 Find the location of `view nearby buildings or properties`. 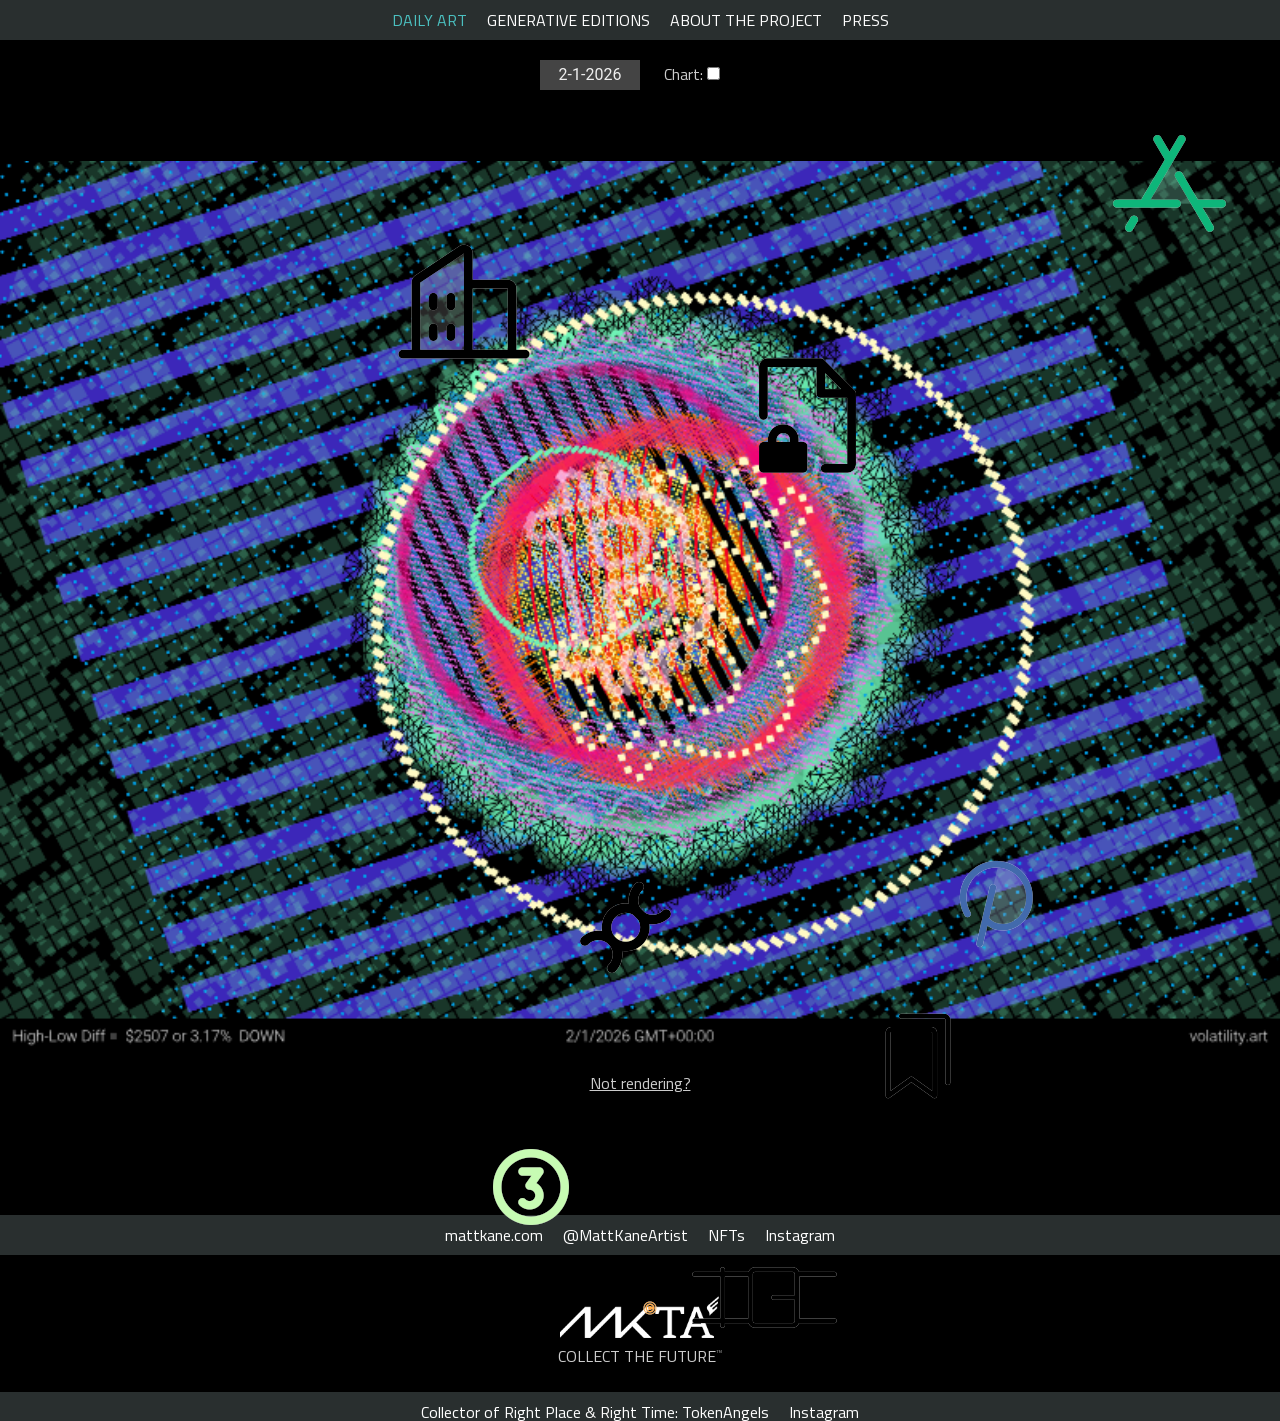

view nearby buildings or properties is located at coordinates (464, 306).